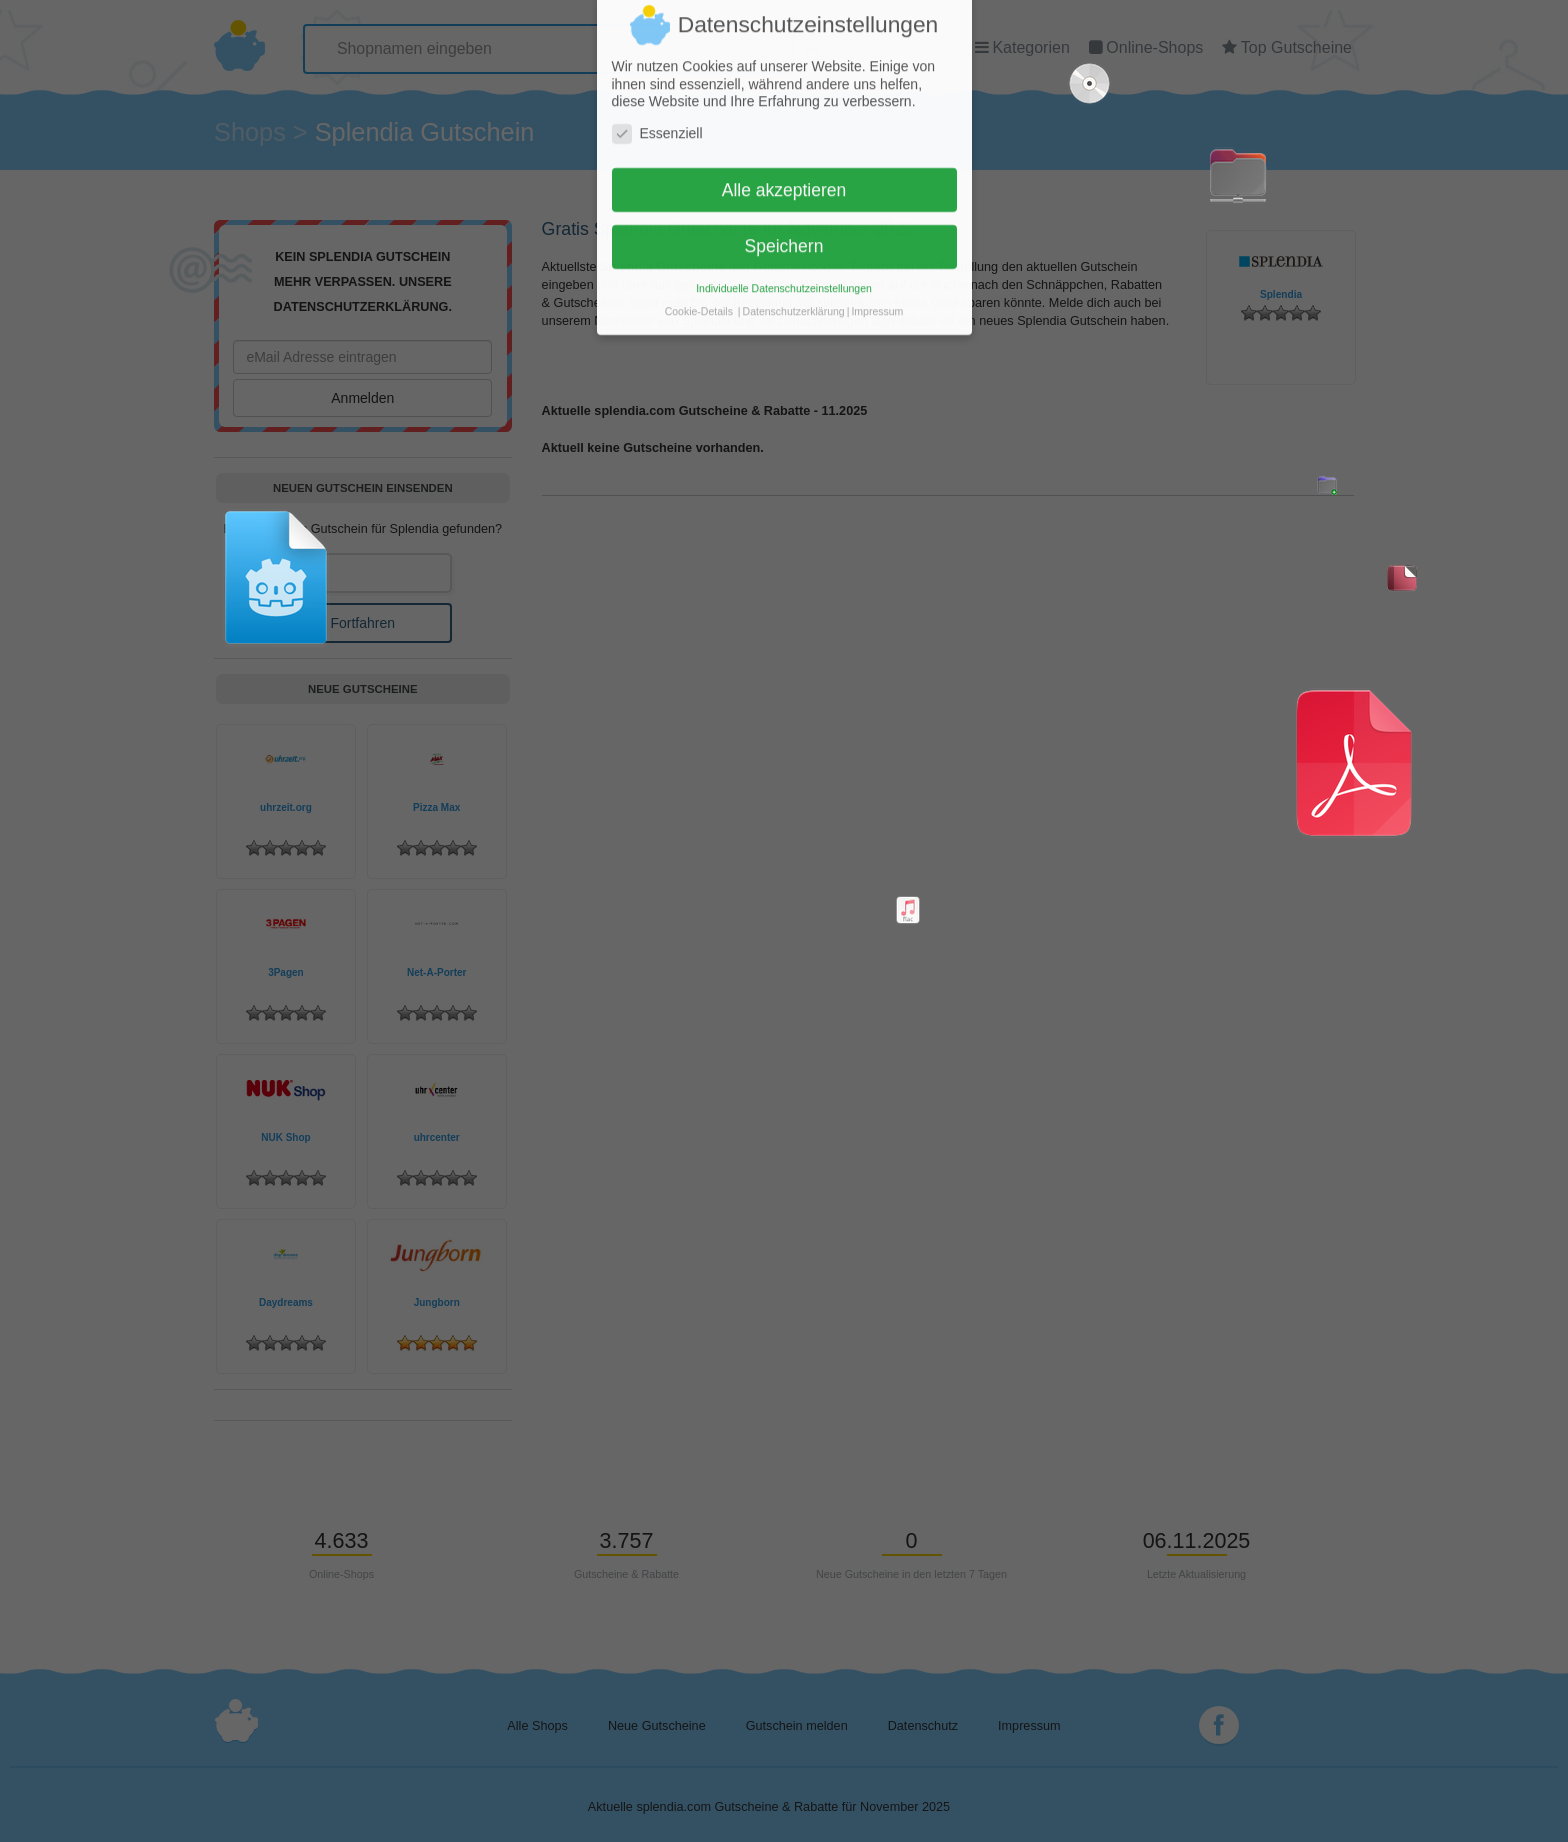 The width and height of the screenshot is (1568, 1842). I want to click on indicates a blu-ray disc or optical media device, so click(1089, 83).